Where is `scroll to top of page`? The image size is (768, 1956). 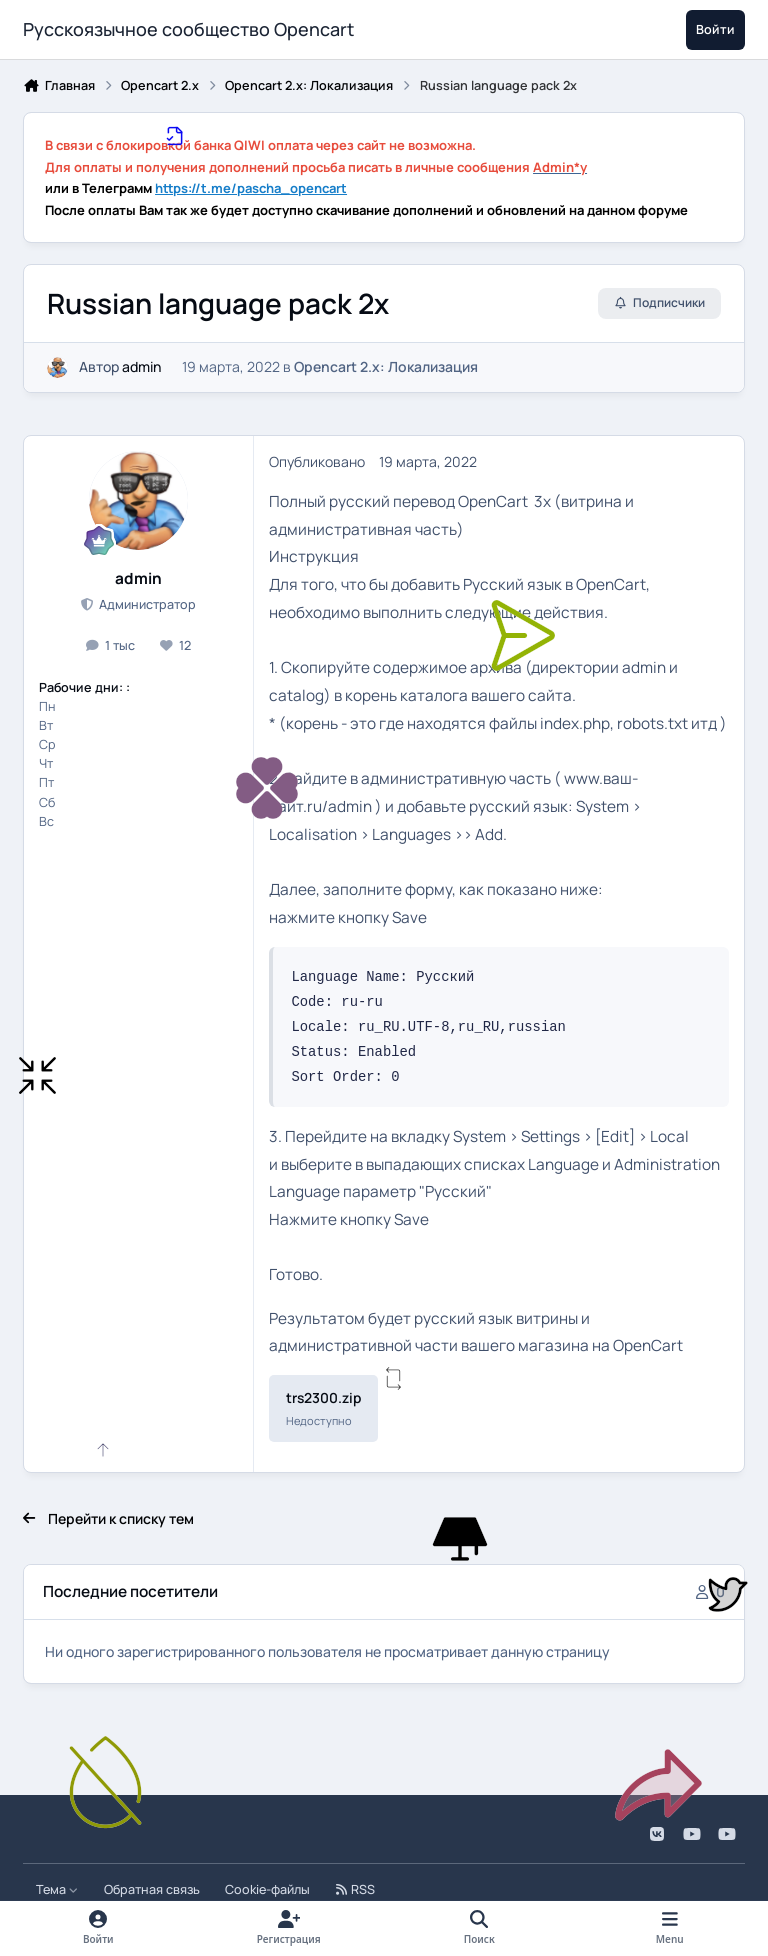 scroll to top of page is located at coordinates (103, 1450).